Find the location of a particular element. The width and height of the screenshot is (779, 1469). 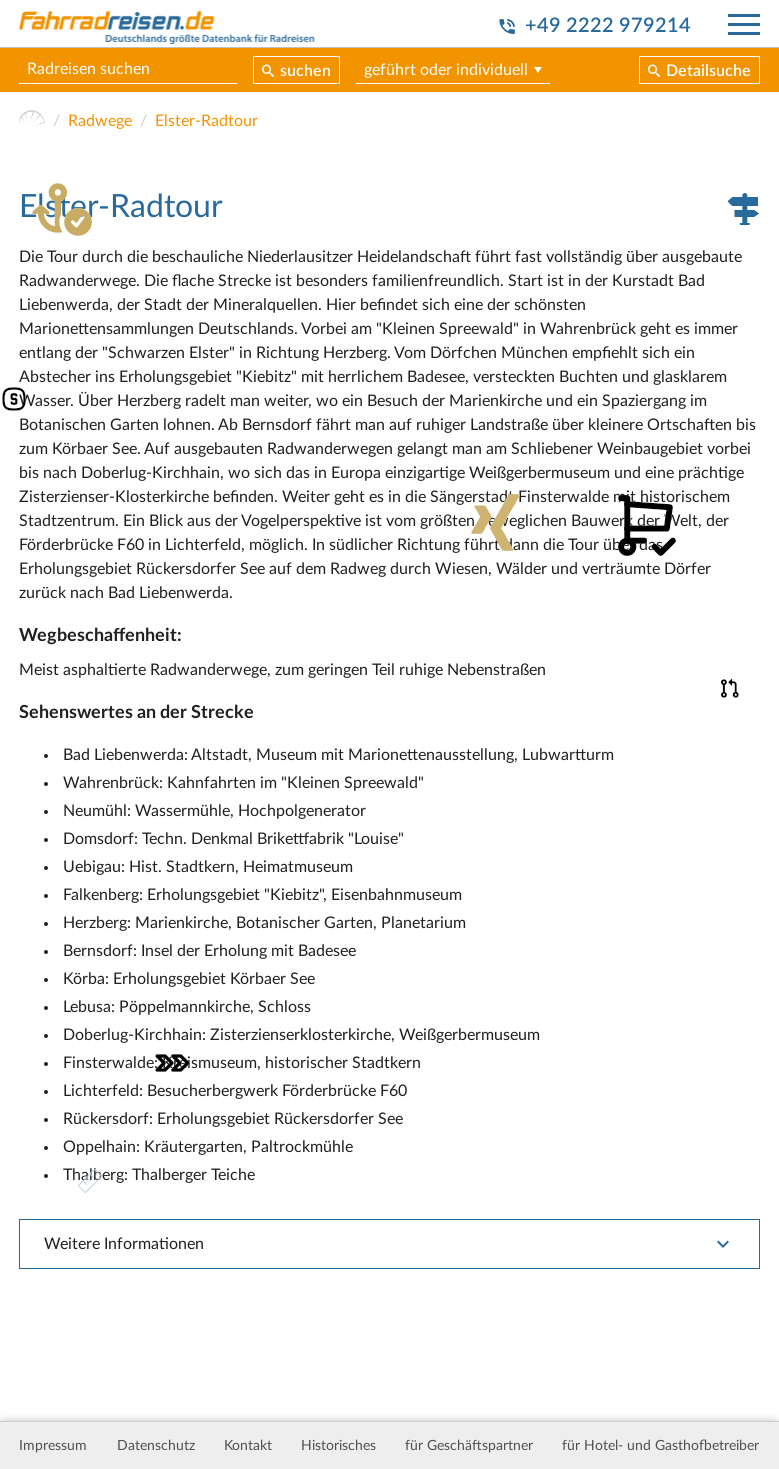

indicates a shortcut or saved item is located at coordinates (14, 399).